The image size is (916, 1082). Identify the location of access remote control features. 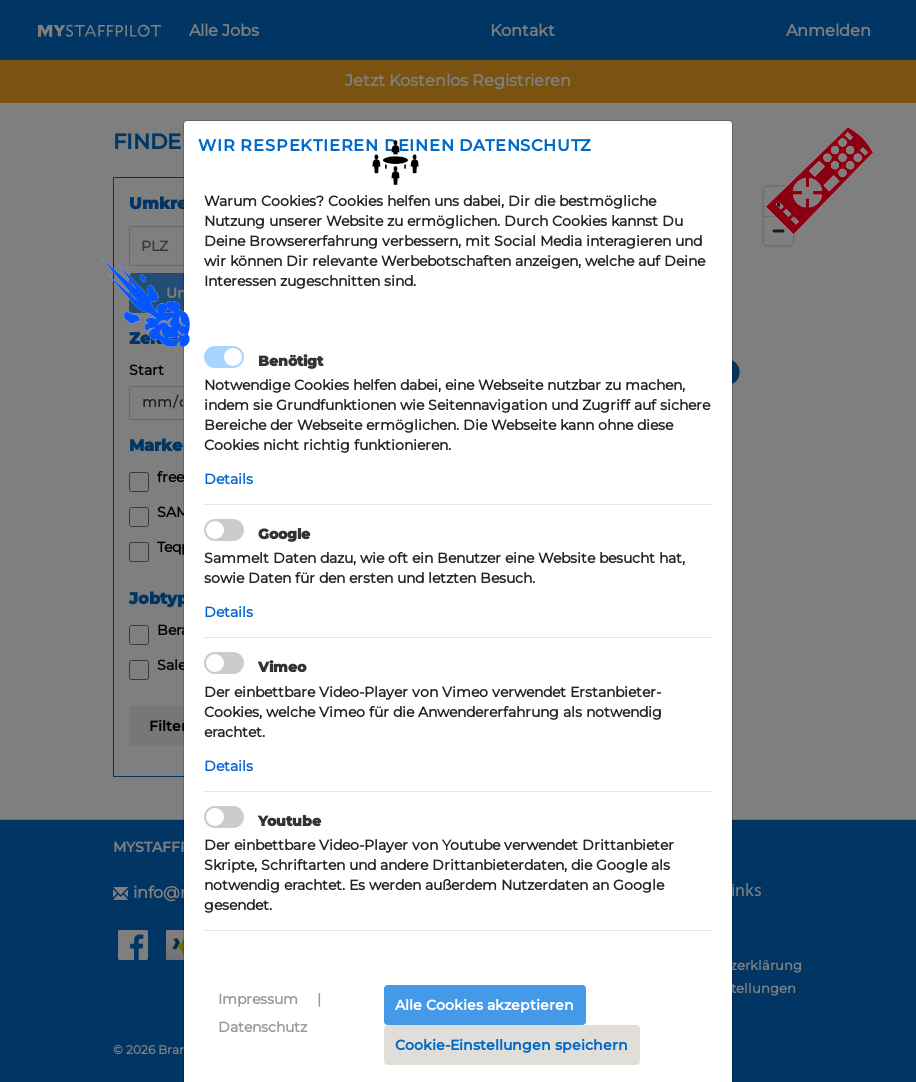
(819, 179).